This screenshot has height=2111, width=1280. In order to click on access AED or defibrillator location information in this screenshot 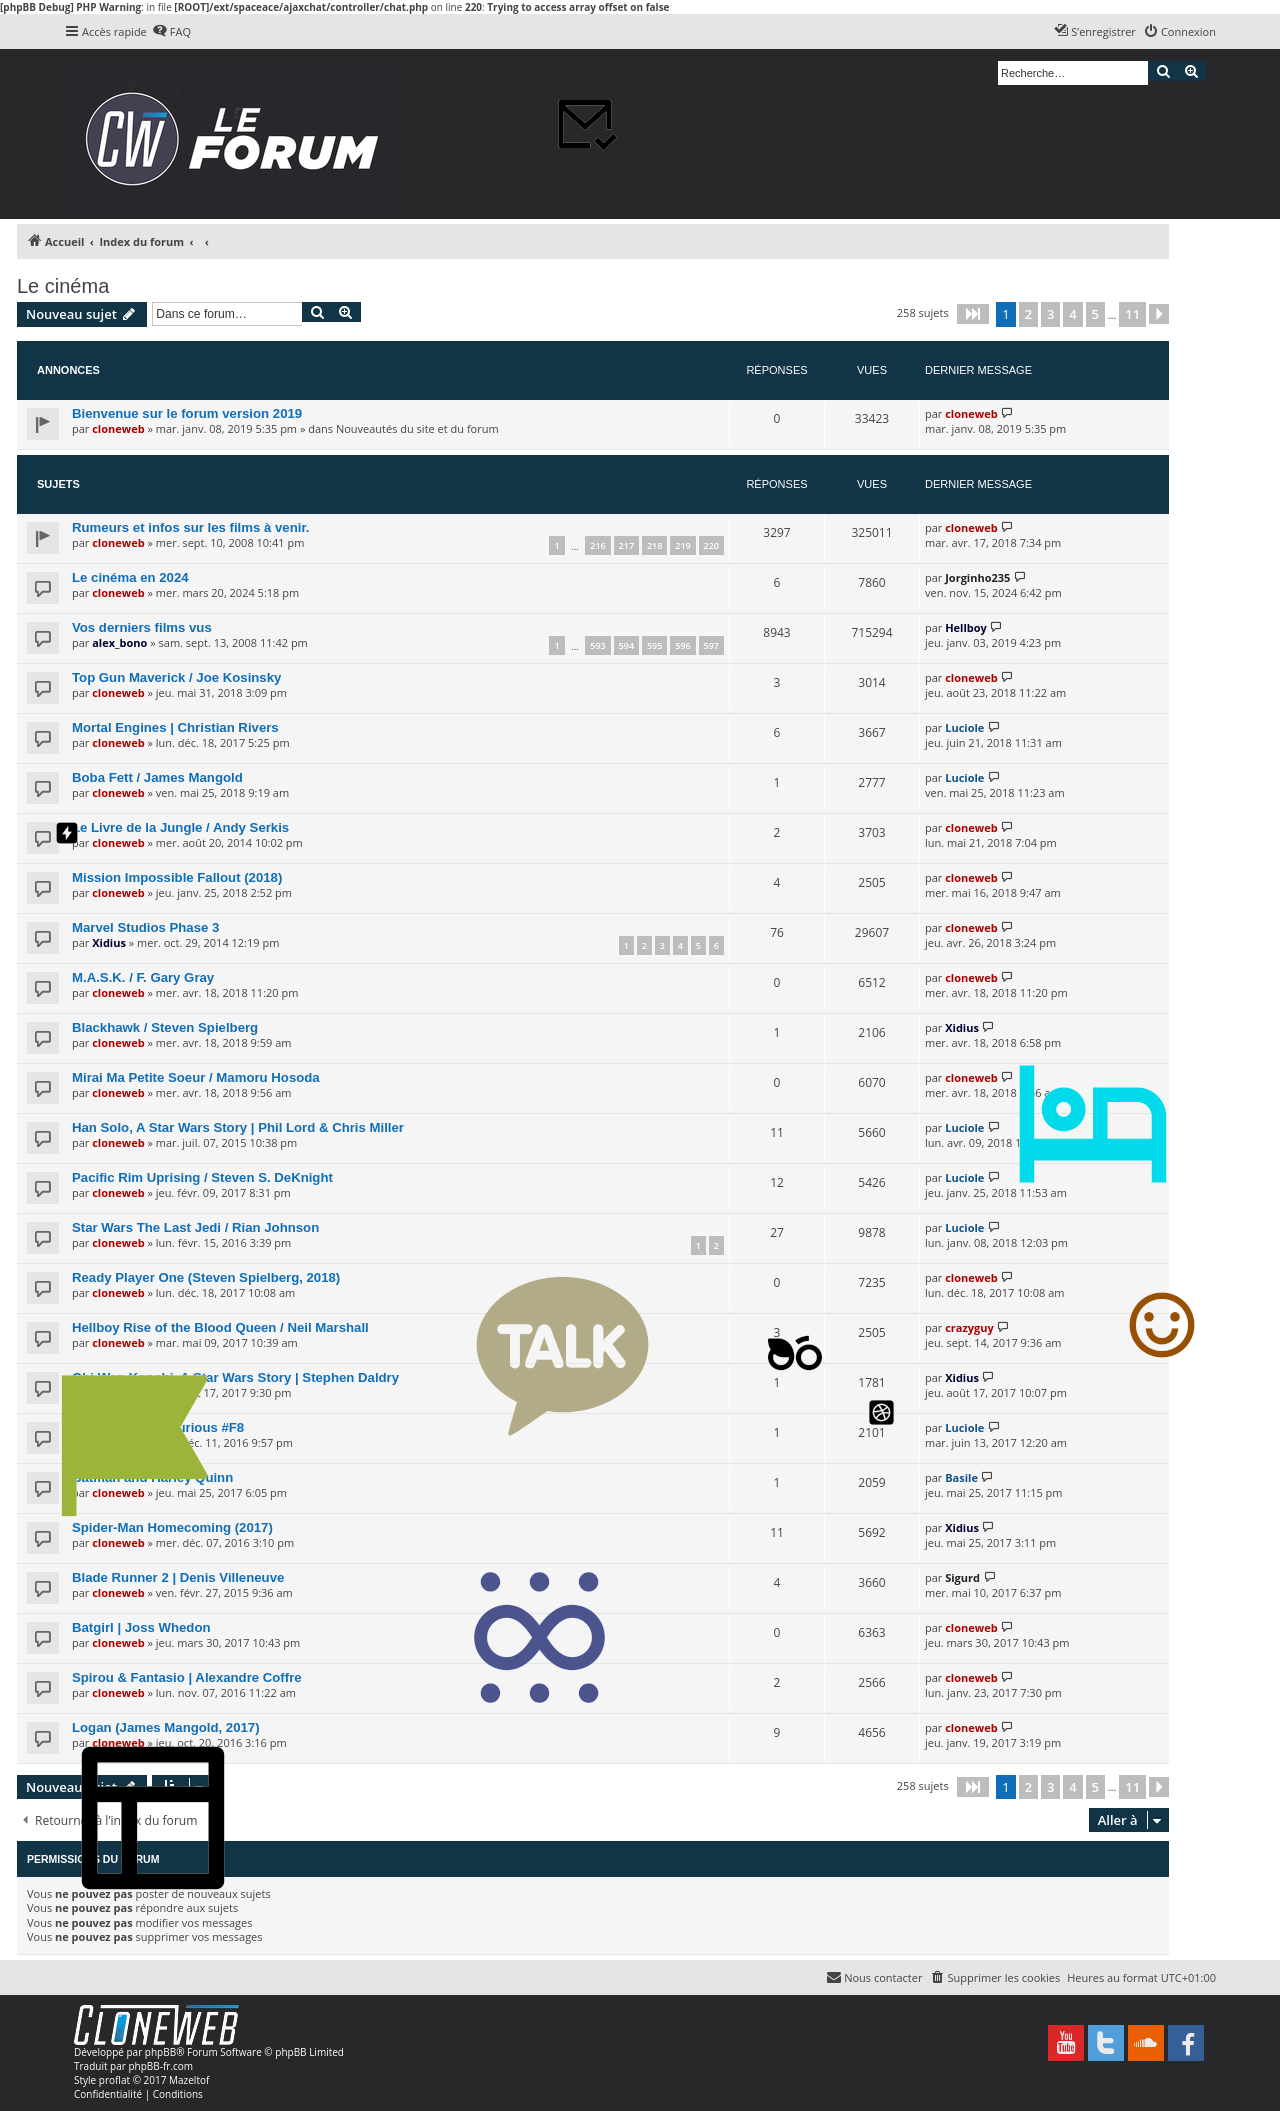, I will do `click(67, 833)`.